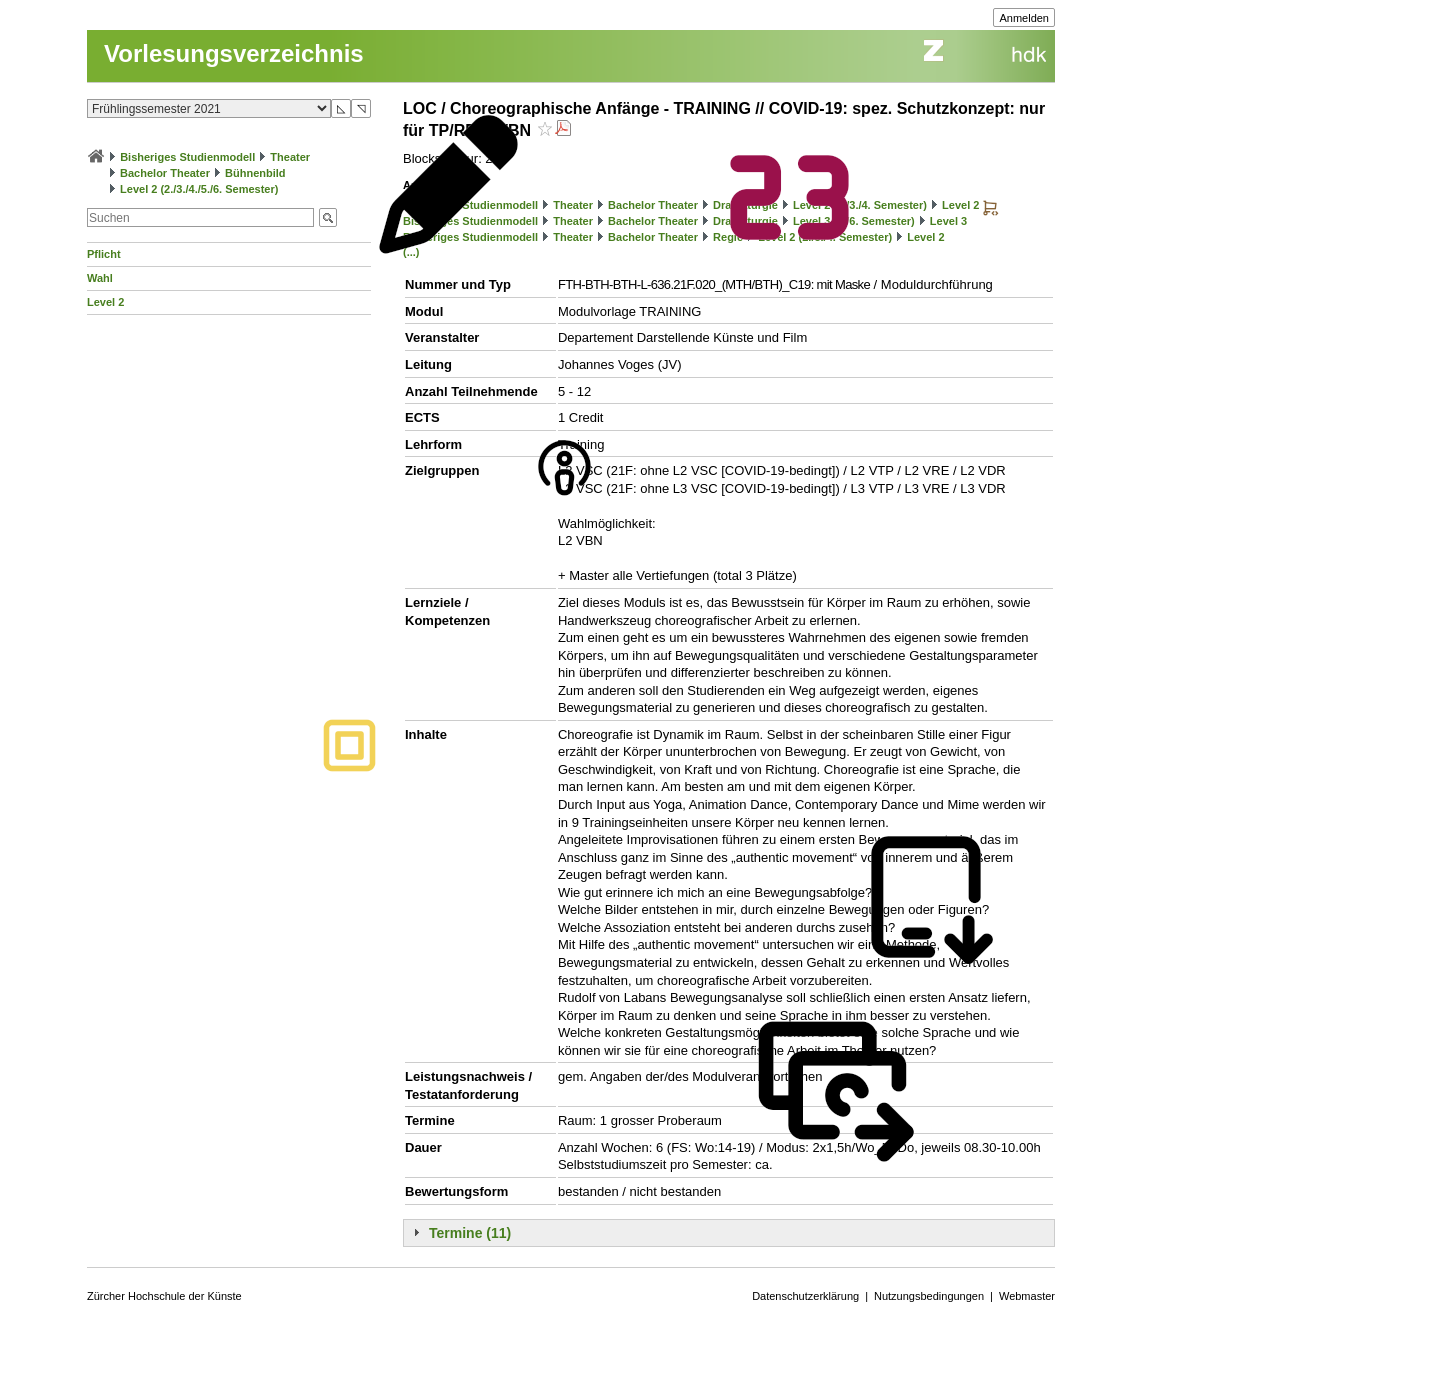 The width and height of the screenshot is (1440, 1373). Describe the element at coordinates (349, 745) in the screenshot. I see `view box model or layout properties` at that location.